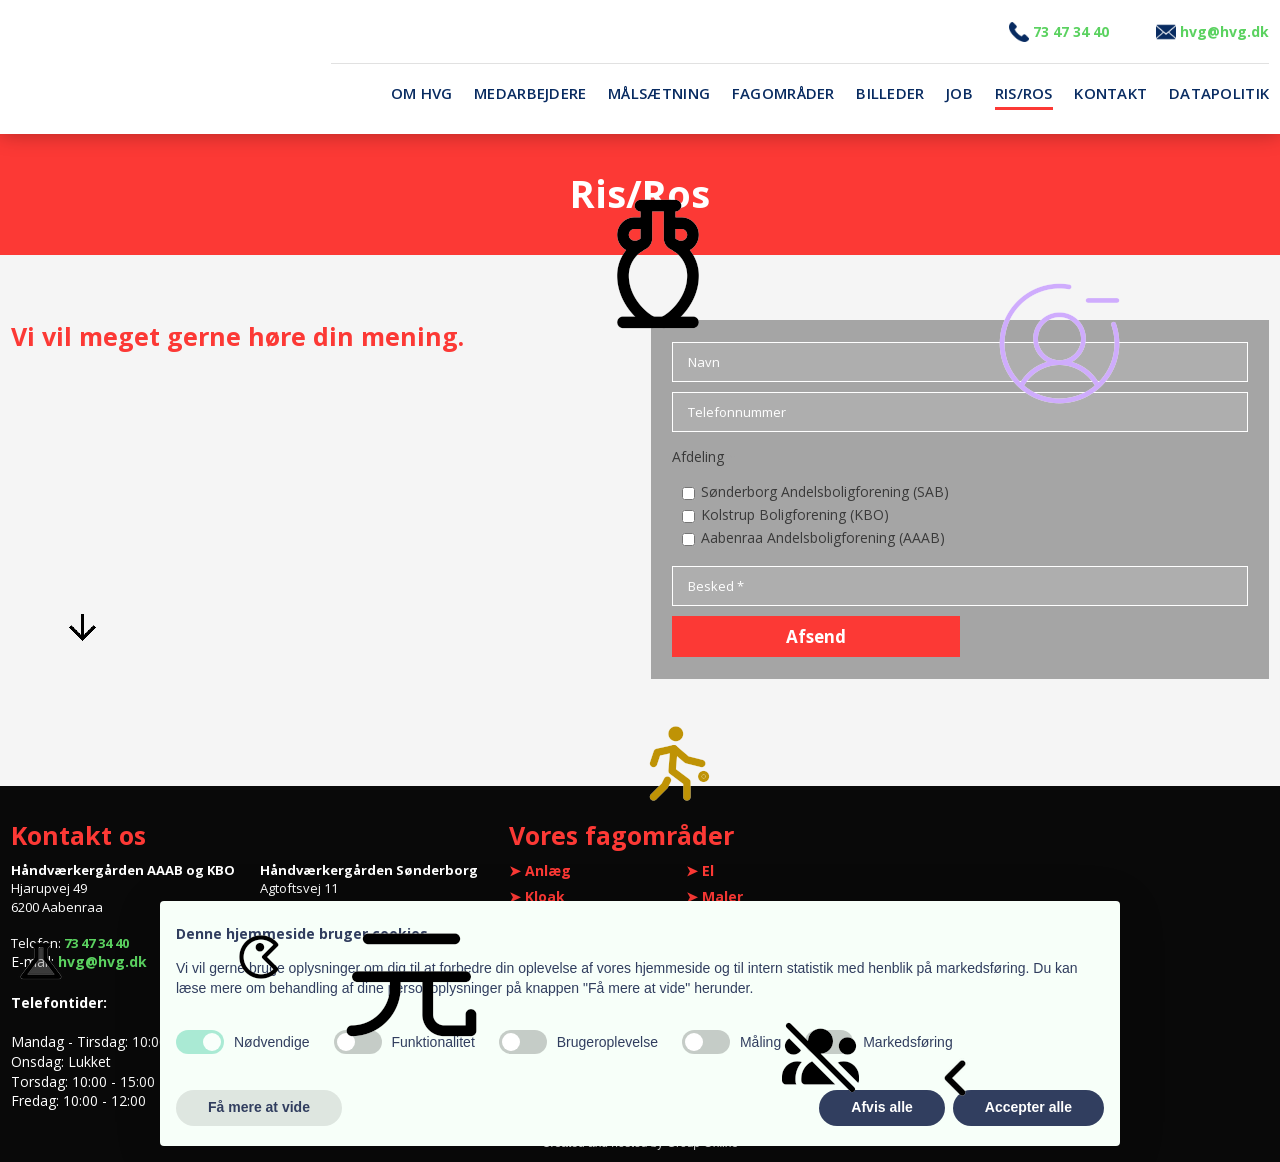  I want to click on remove a user from your contacts, so click(1059, 343).